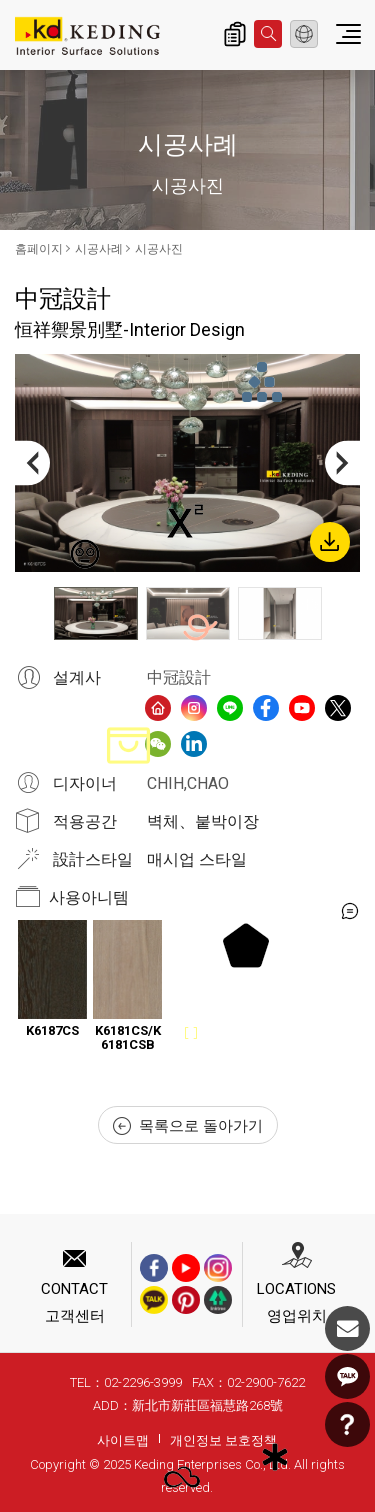  Describe the element at coordinates (199, 627) in the screenshot. I see `access freehand drawing or annotation tools` at that location.